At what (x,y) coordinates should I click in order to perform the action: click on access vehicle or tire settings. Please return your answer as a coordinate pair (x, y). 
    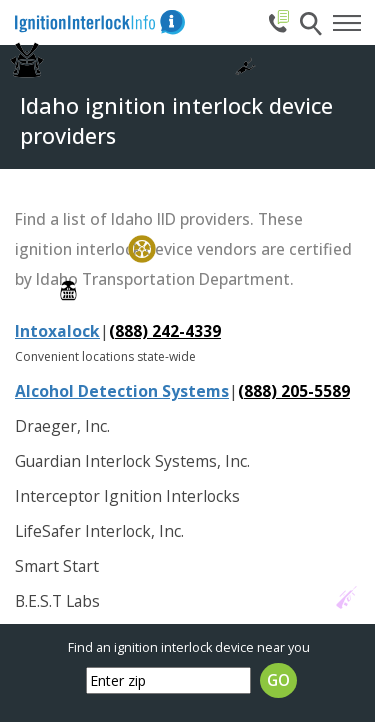
    Looking at the image, I should click on (142, 249).